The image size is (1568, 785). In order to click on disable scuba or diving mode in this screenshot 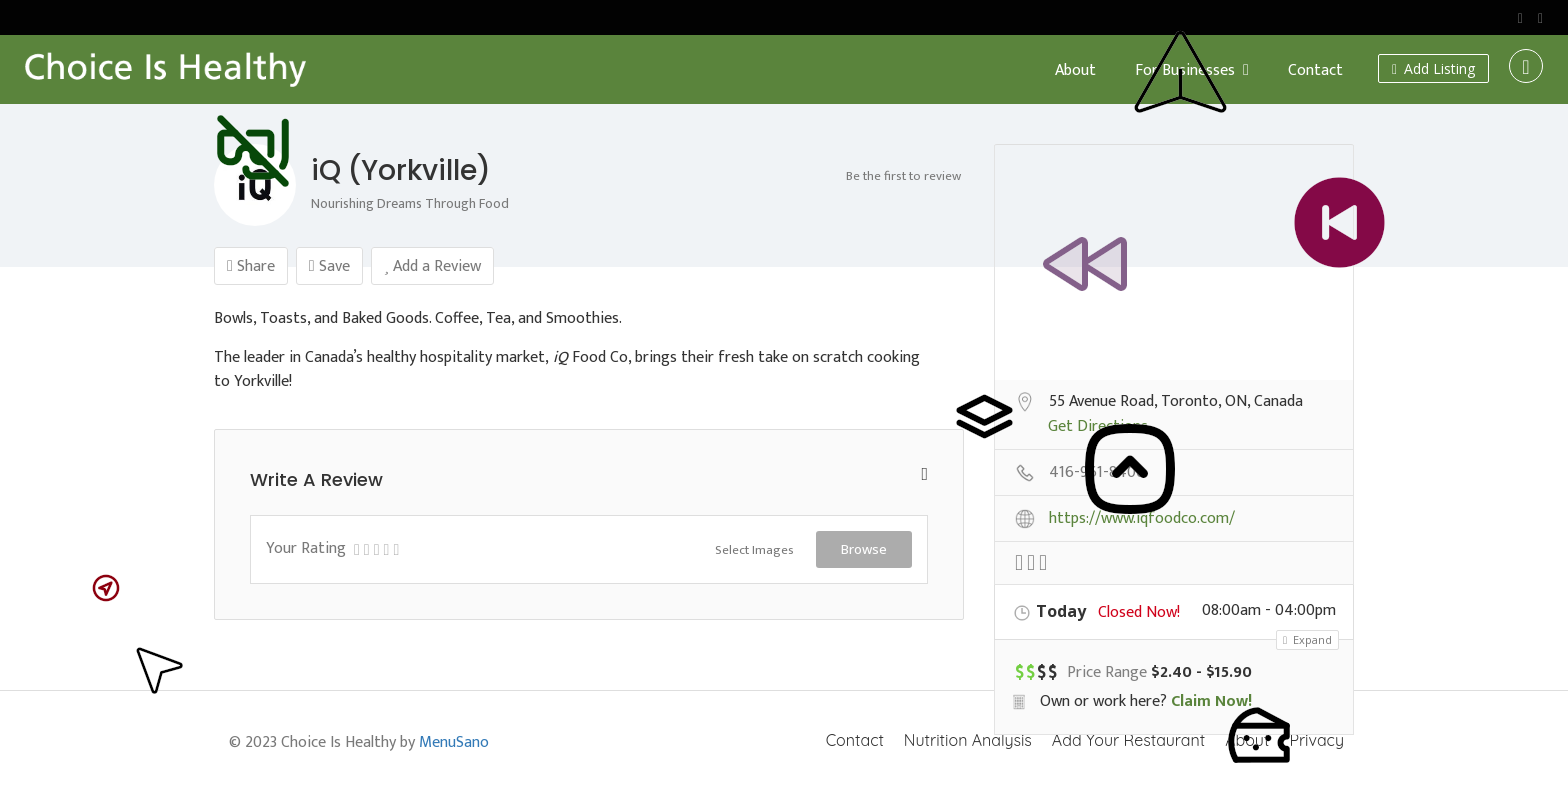, I will do `click(253, 151)`.